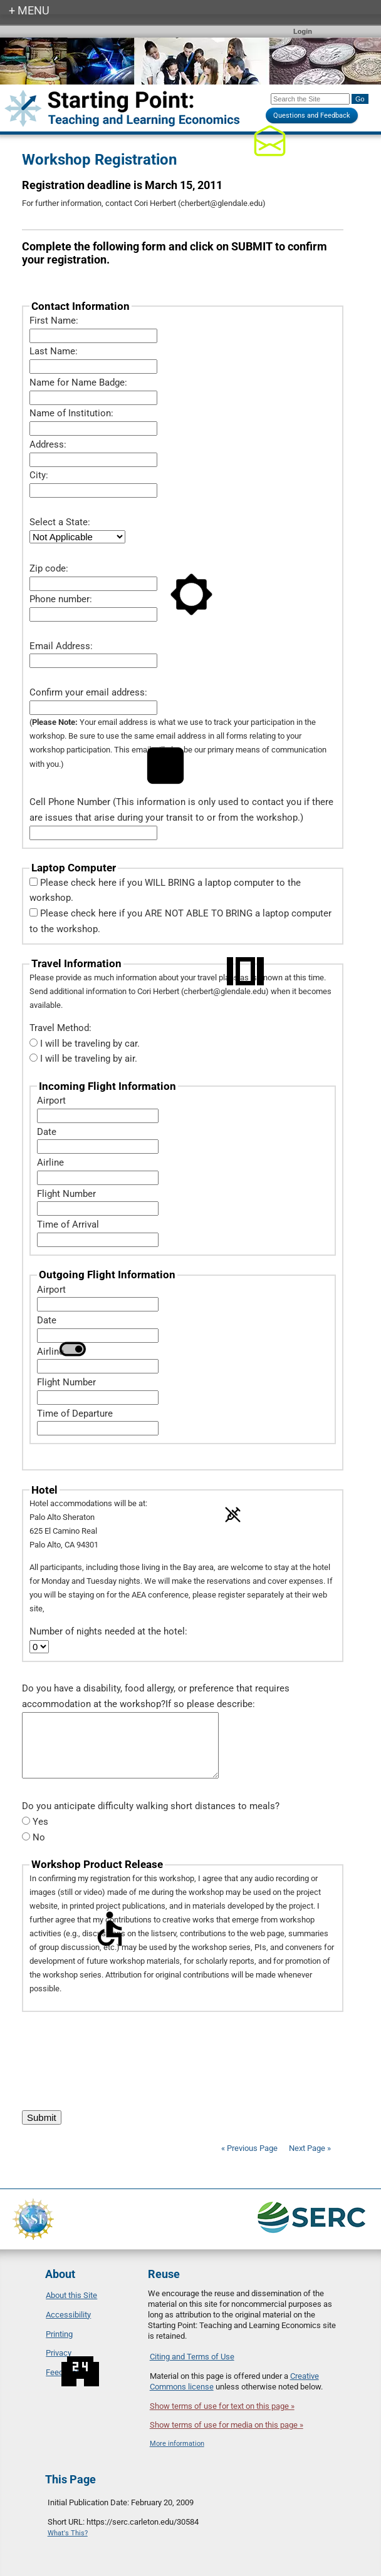 This screenshot has width=381, height=2576. What do you see at coordinates (232, 1514) in the screenshot?
I see `indicates vaccination not available or required` at bounding box center [232, 1514].